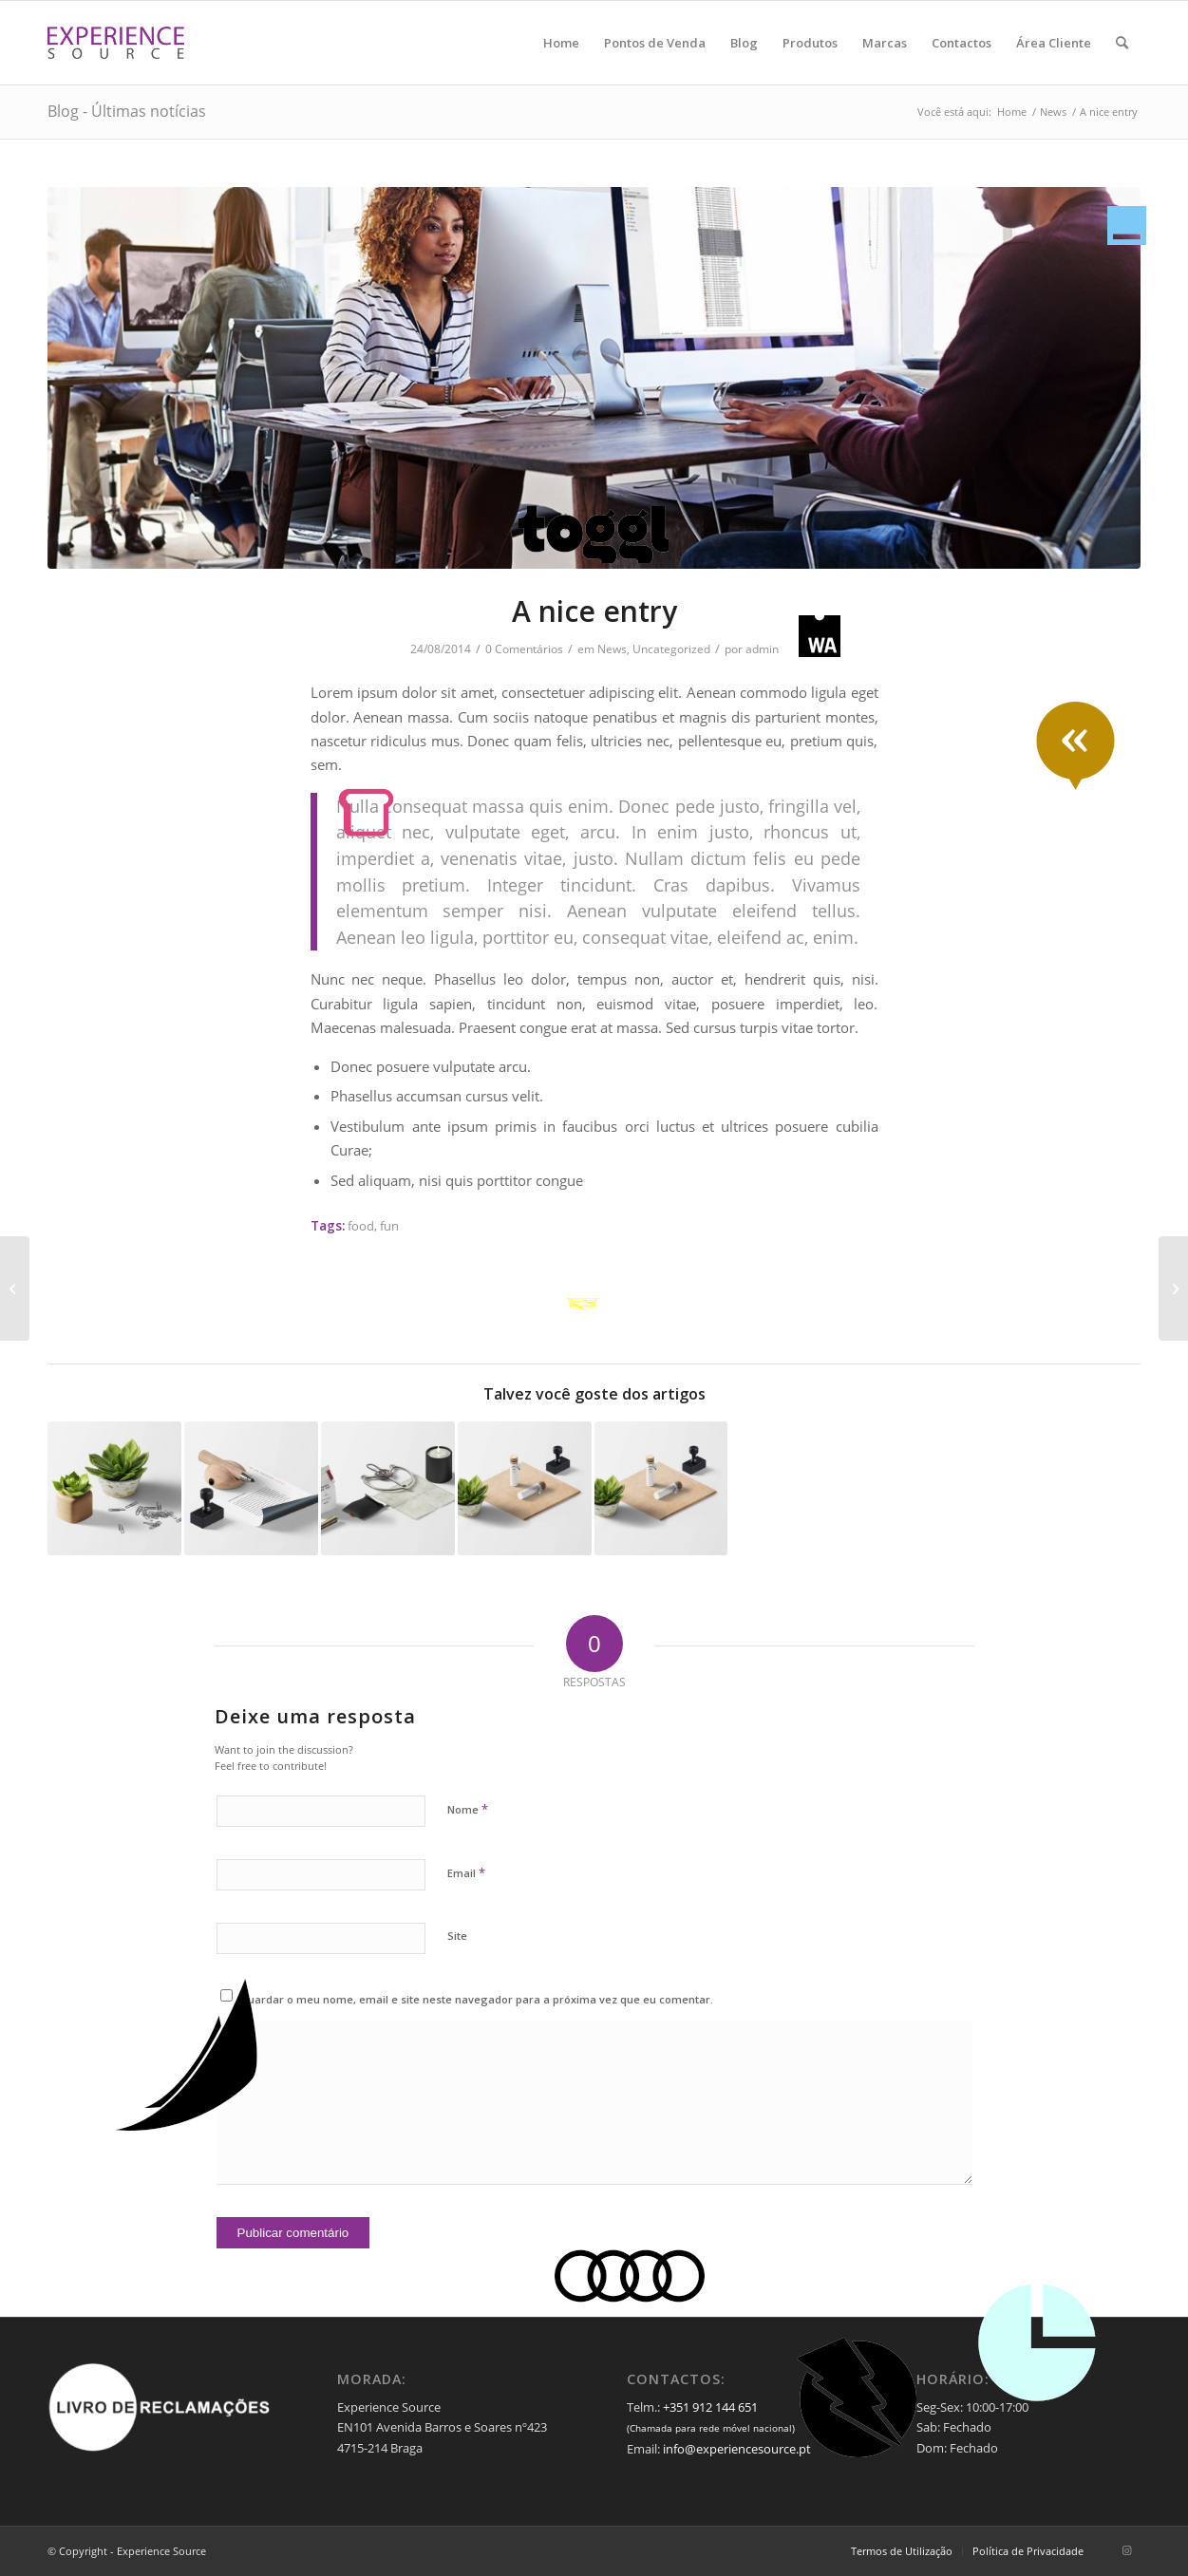 This screenshot has width=1188, height=2576. Describe the element at coordinates (186, 2055) in the screenshot. I see `spinnaker continuous delivery platform logo` at that location.